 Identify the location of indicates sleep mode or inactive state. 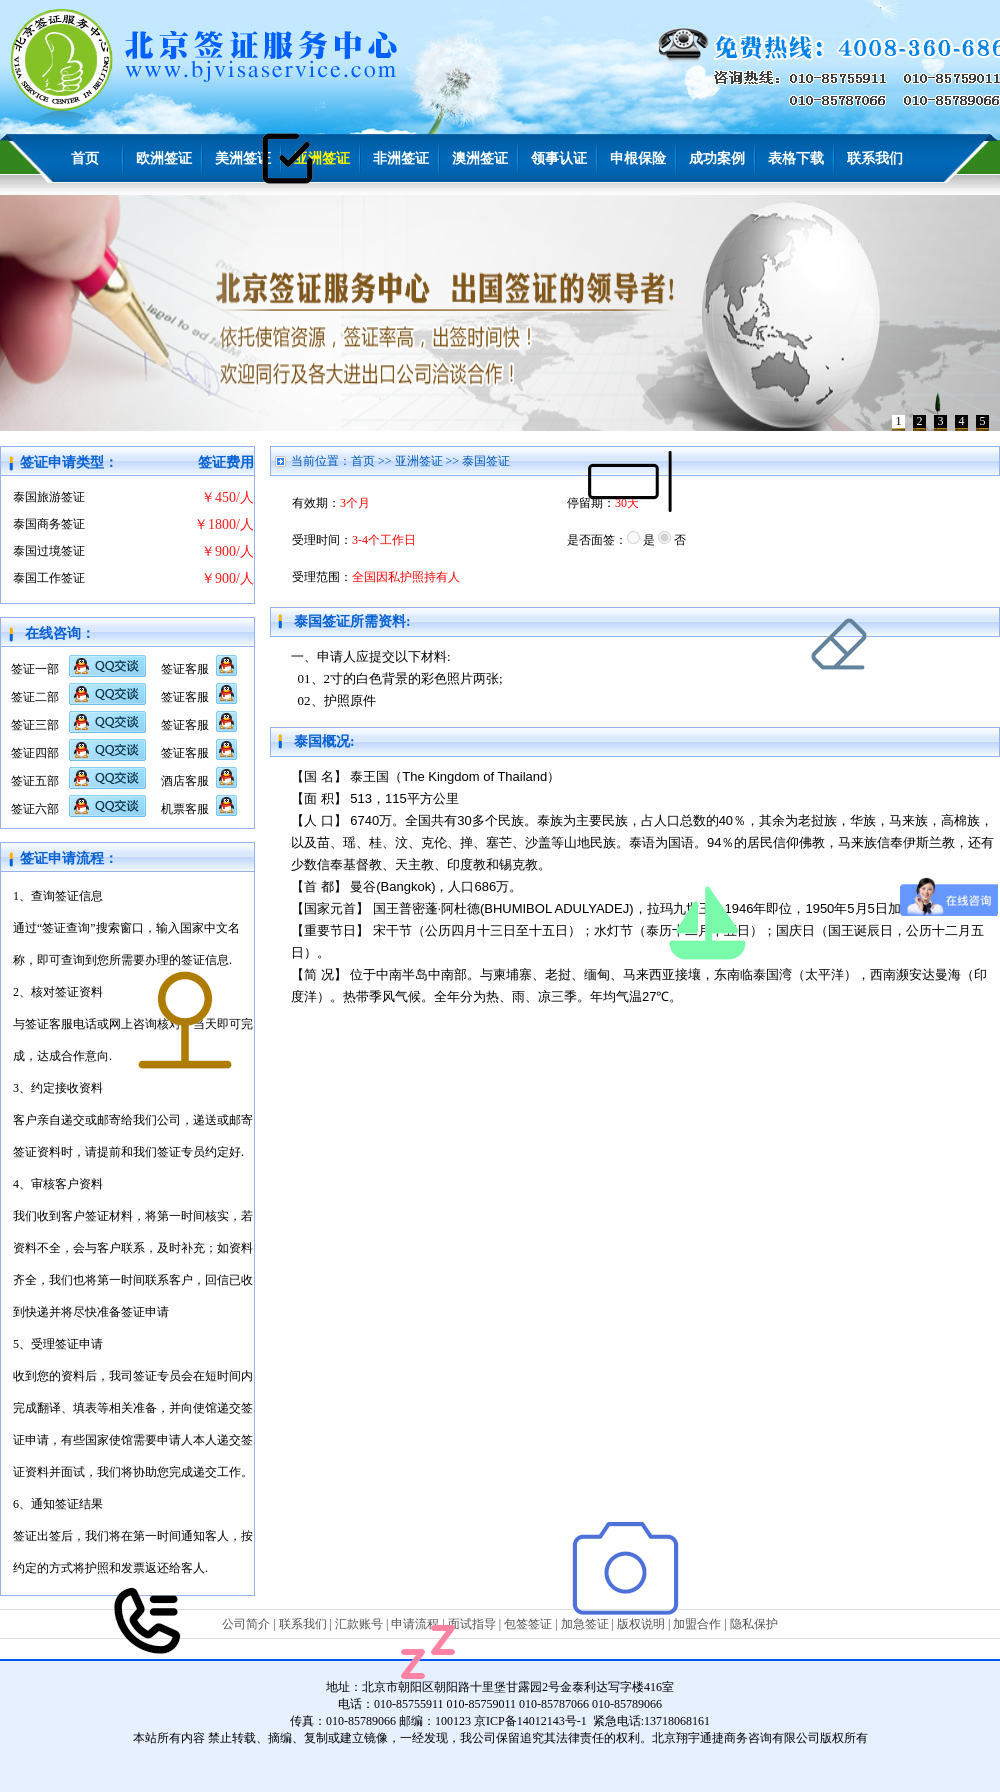
(428, 1652).